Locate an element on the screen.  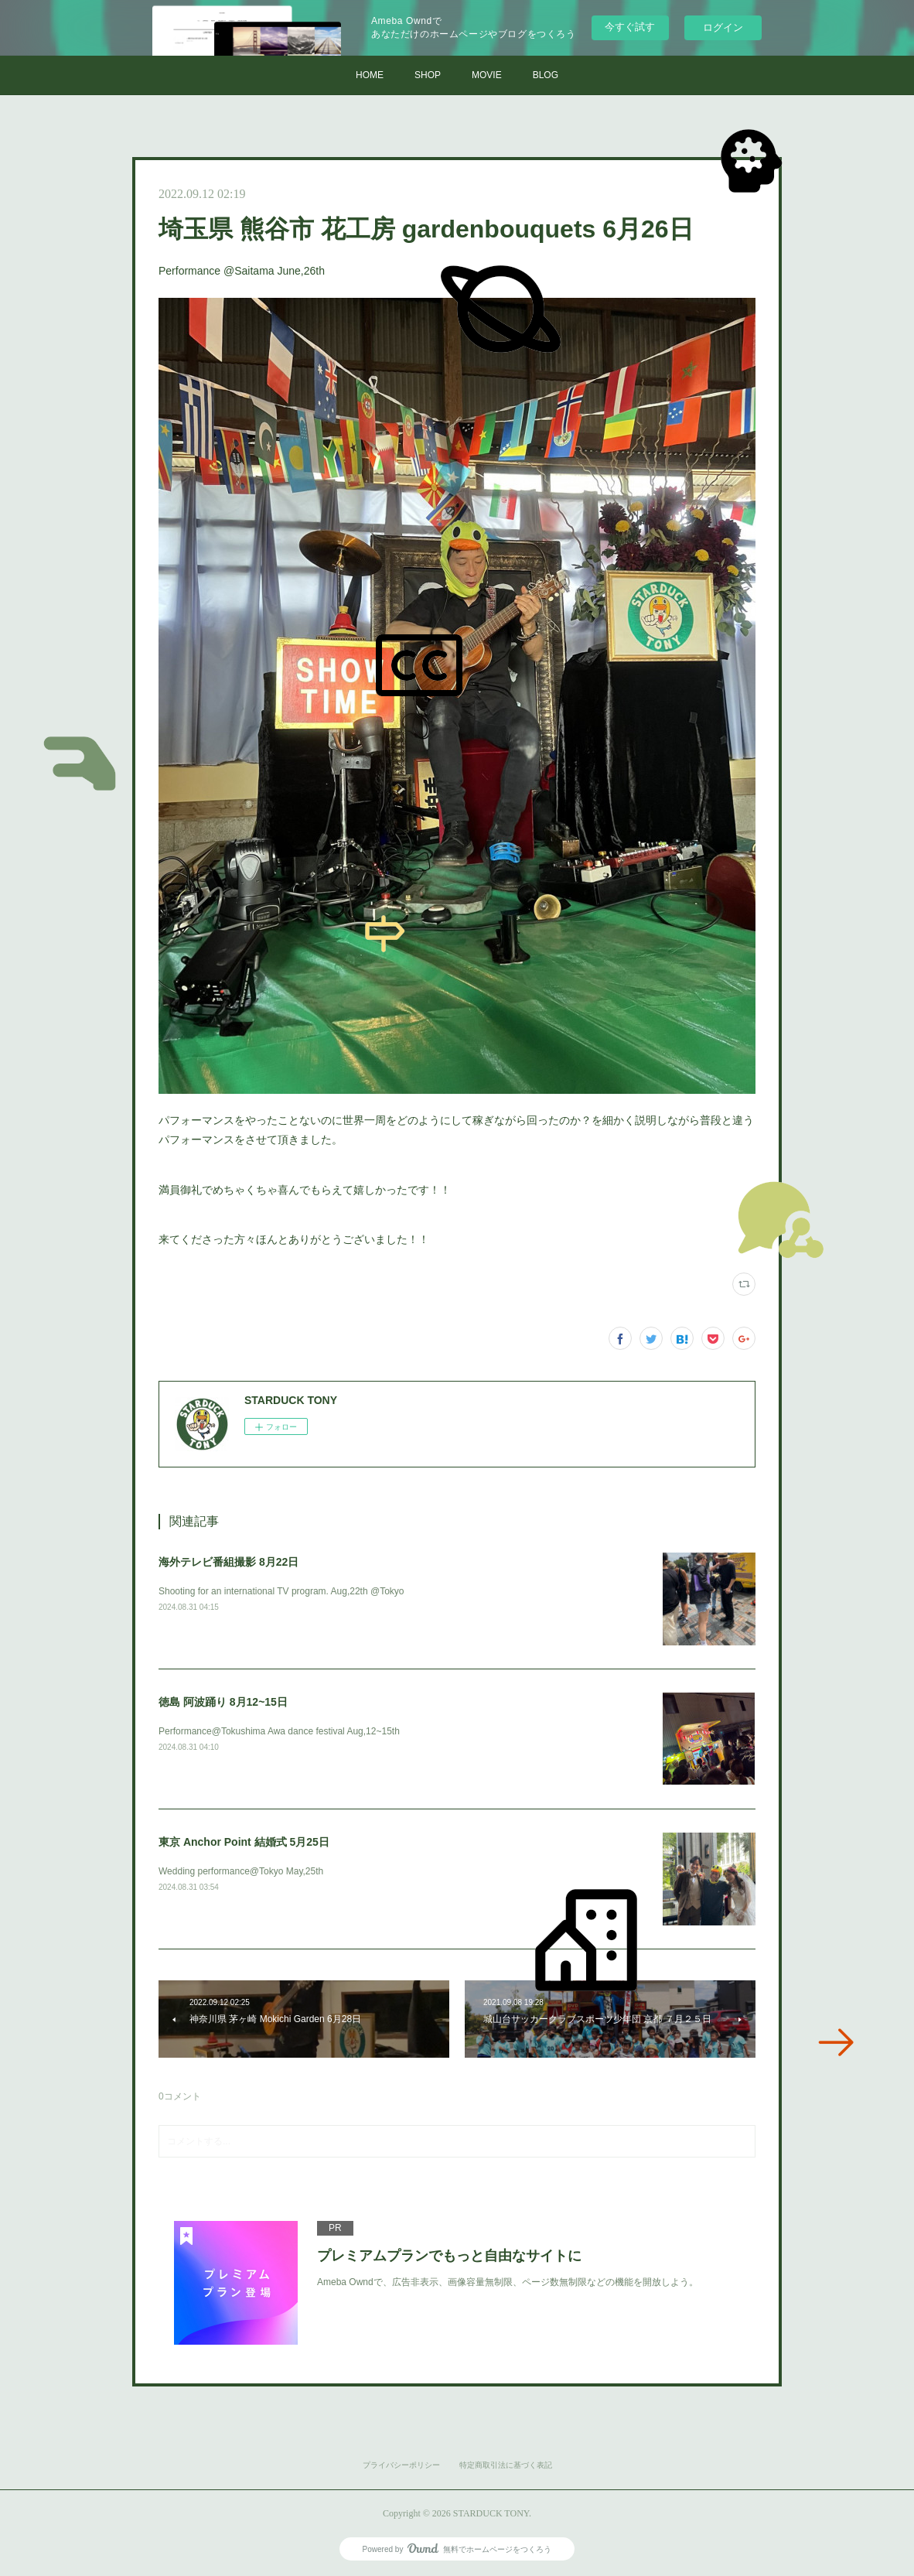
navigate to the next item or page is located at coordinates (836, 2041).